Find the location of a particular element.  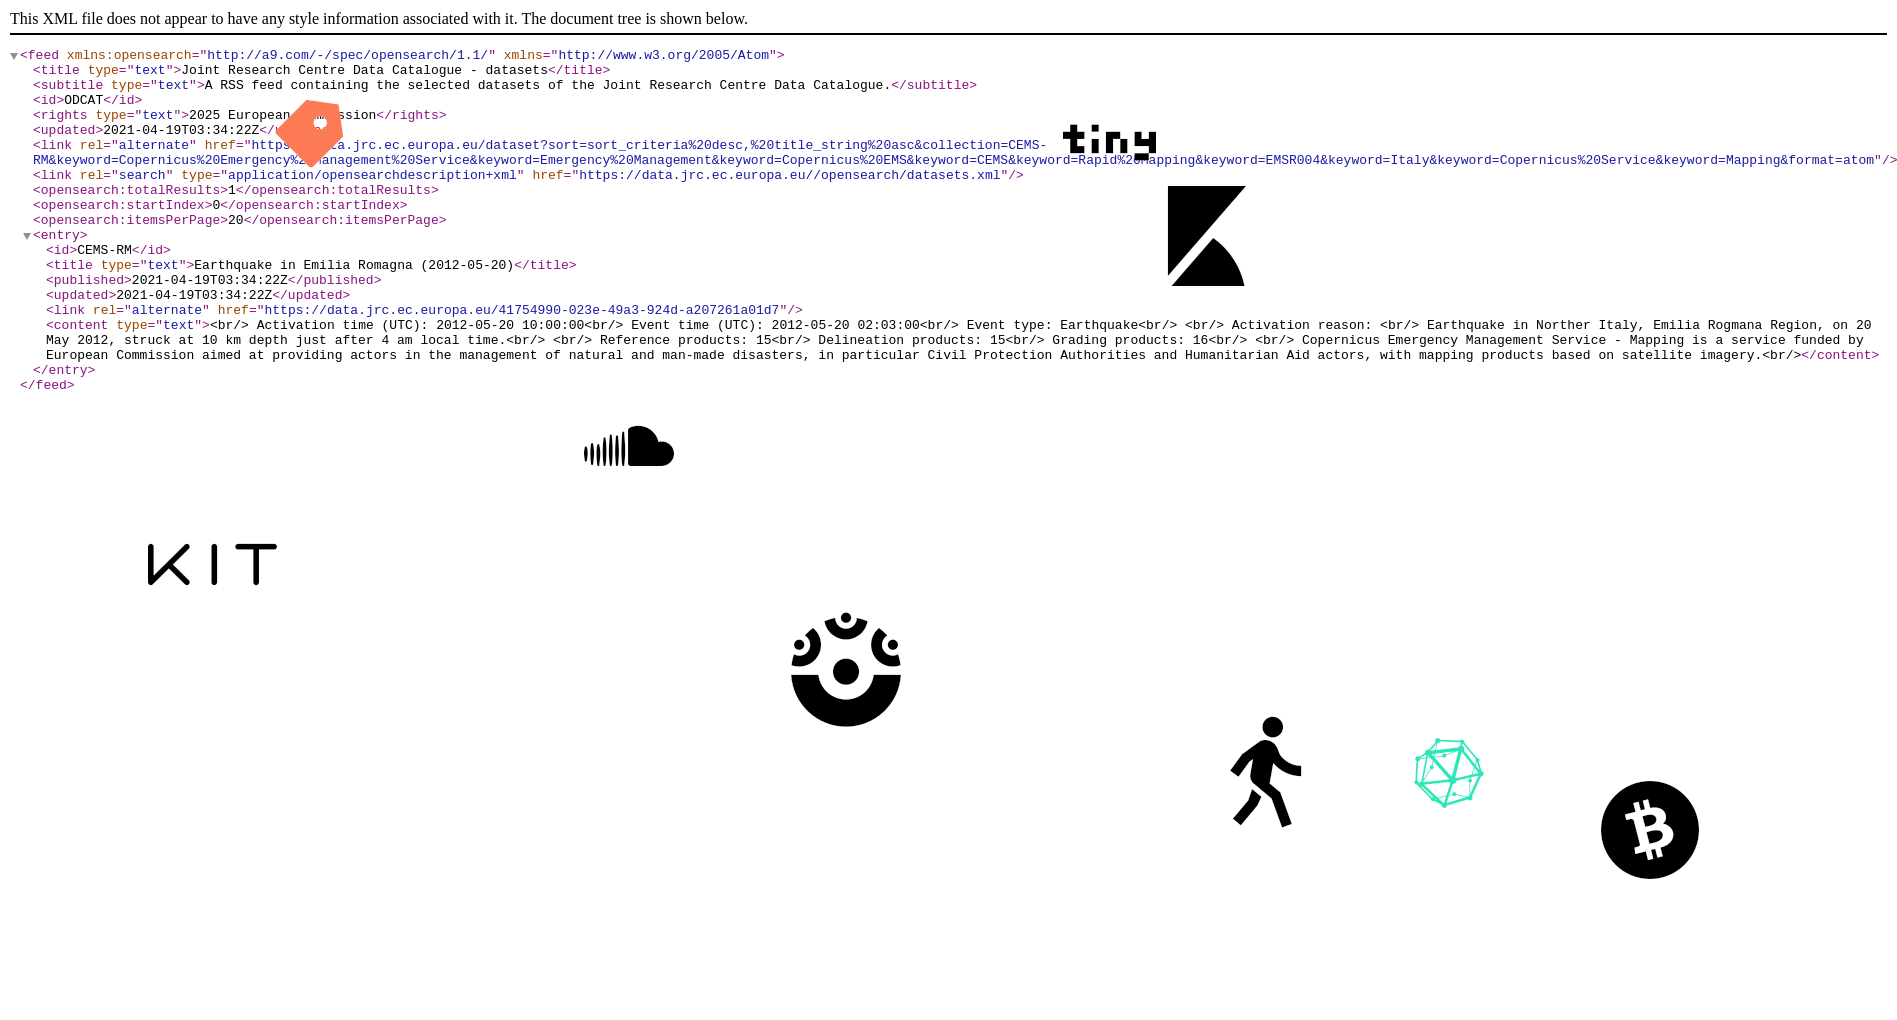

view price or discount tag is located at coordinates (310, 132).